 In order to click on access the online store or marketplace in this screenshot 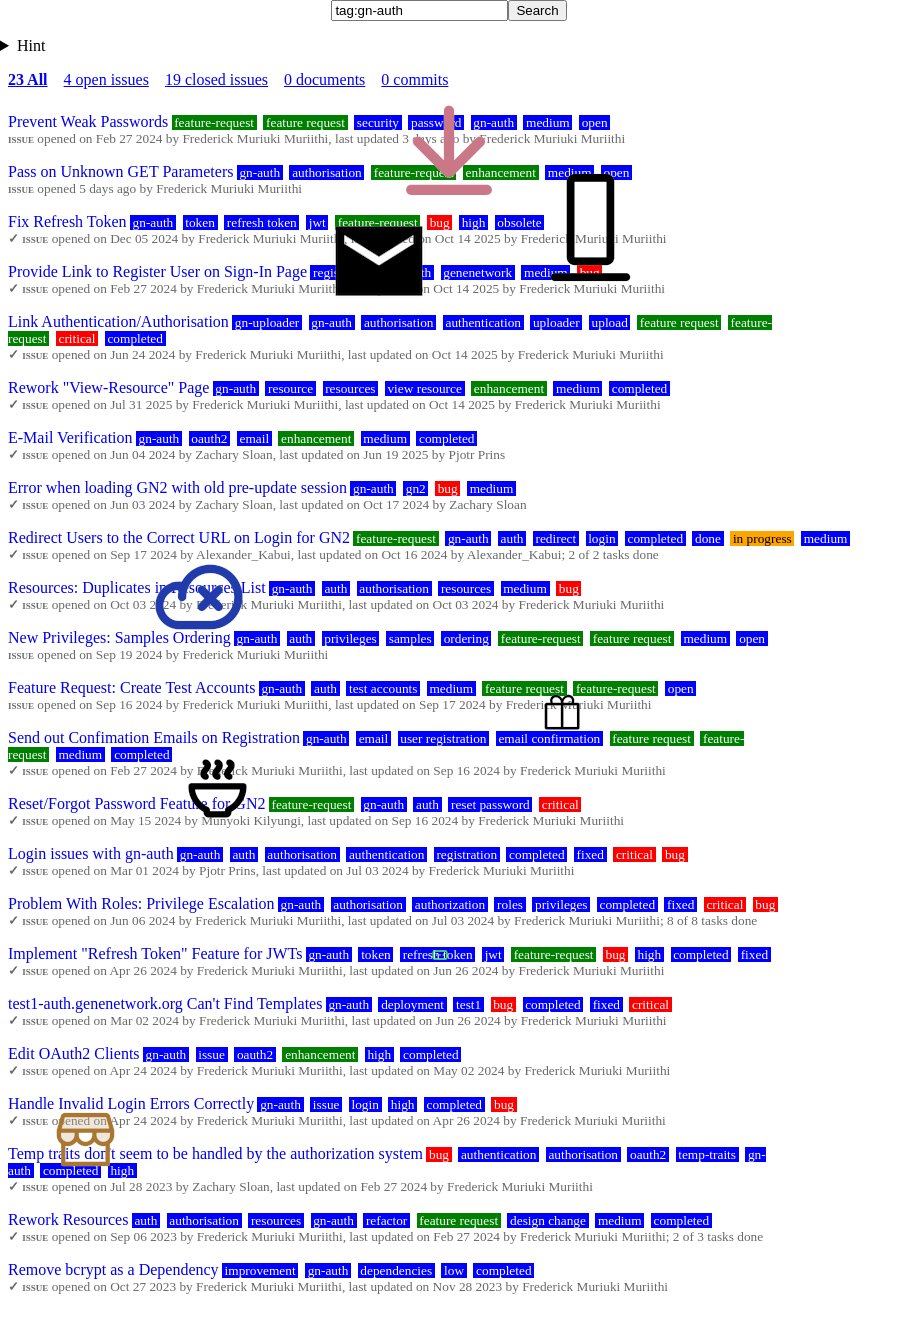, I will do `click(85, 1139)`.